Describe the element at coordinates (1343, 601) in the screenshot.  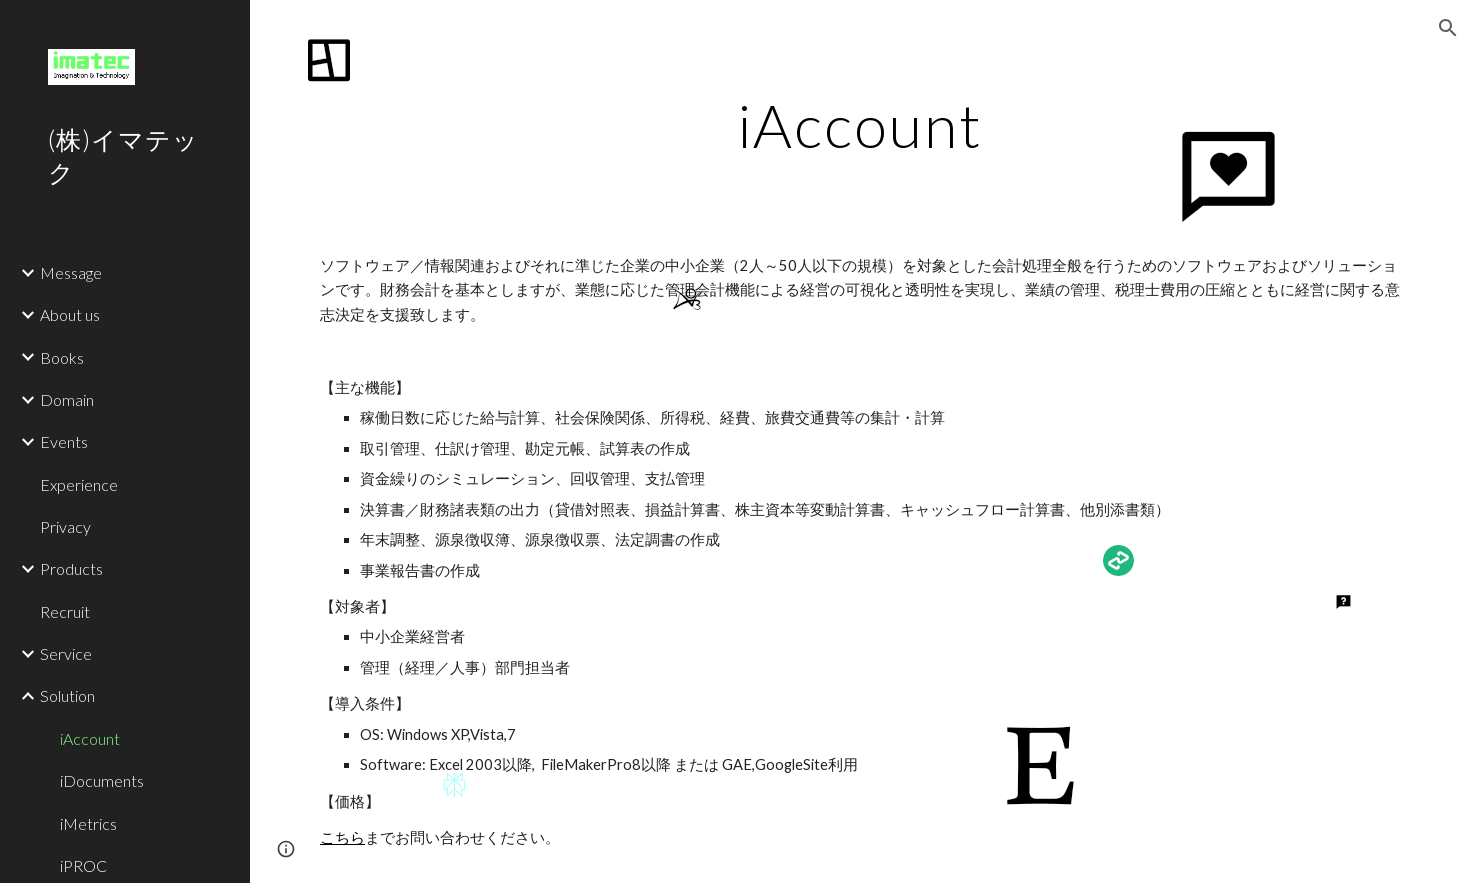
I see `access FAQ or help section` at that location.